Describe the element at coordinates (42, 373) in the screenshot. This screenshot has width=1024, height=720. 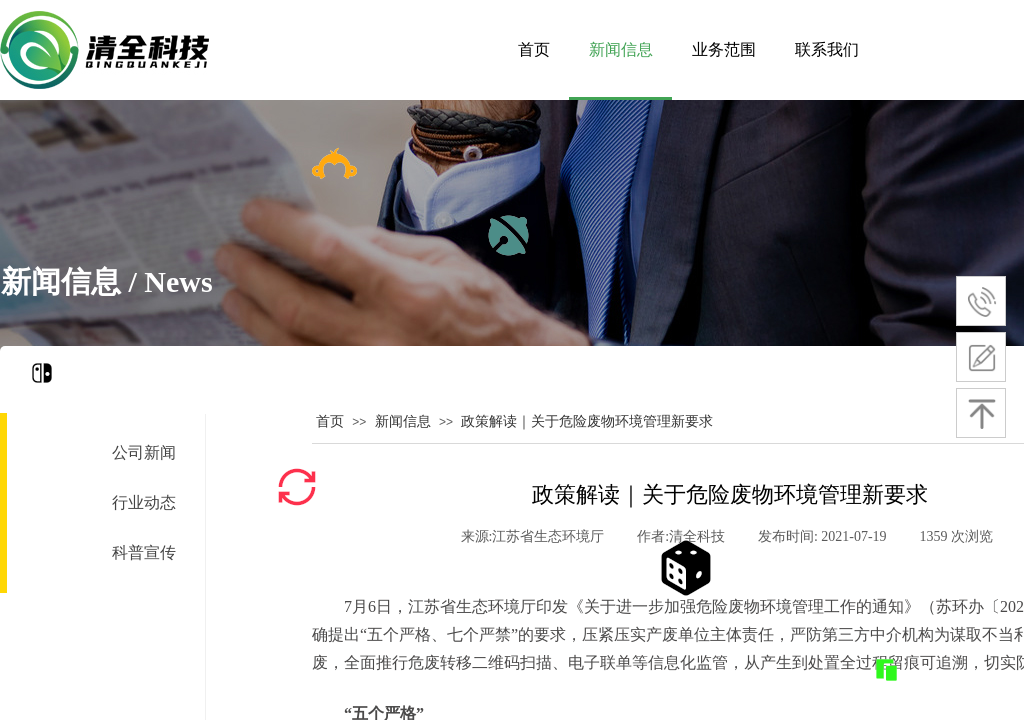
I see `nintendo switch app or related service` at that location.